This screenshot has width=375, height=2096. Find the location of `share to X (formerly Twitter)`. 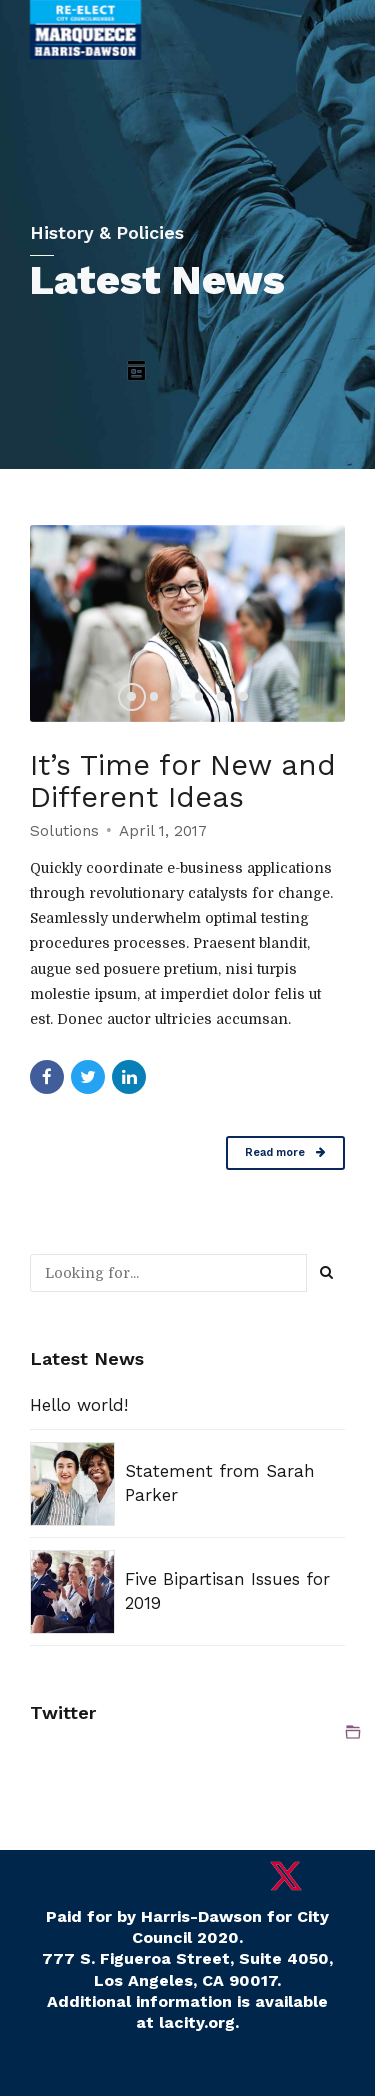

share to X (formerly Twitter) is located at coordinates (286, 1876).